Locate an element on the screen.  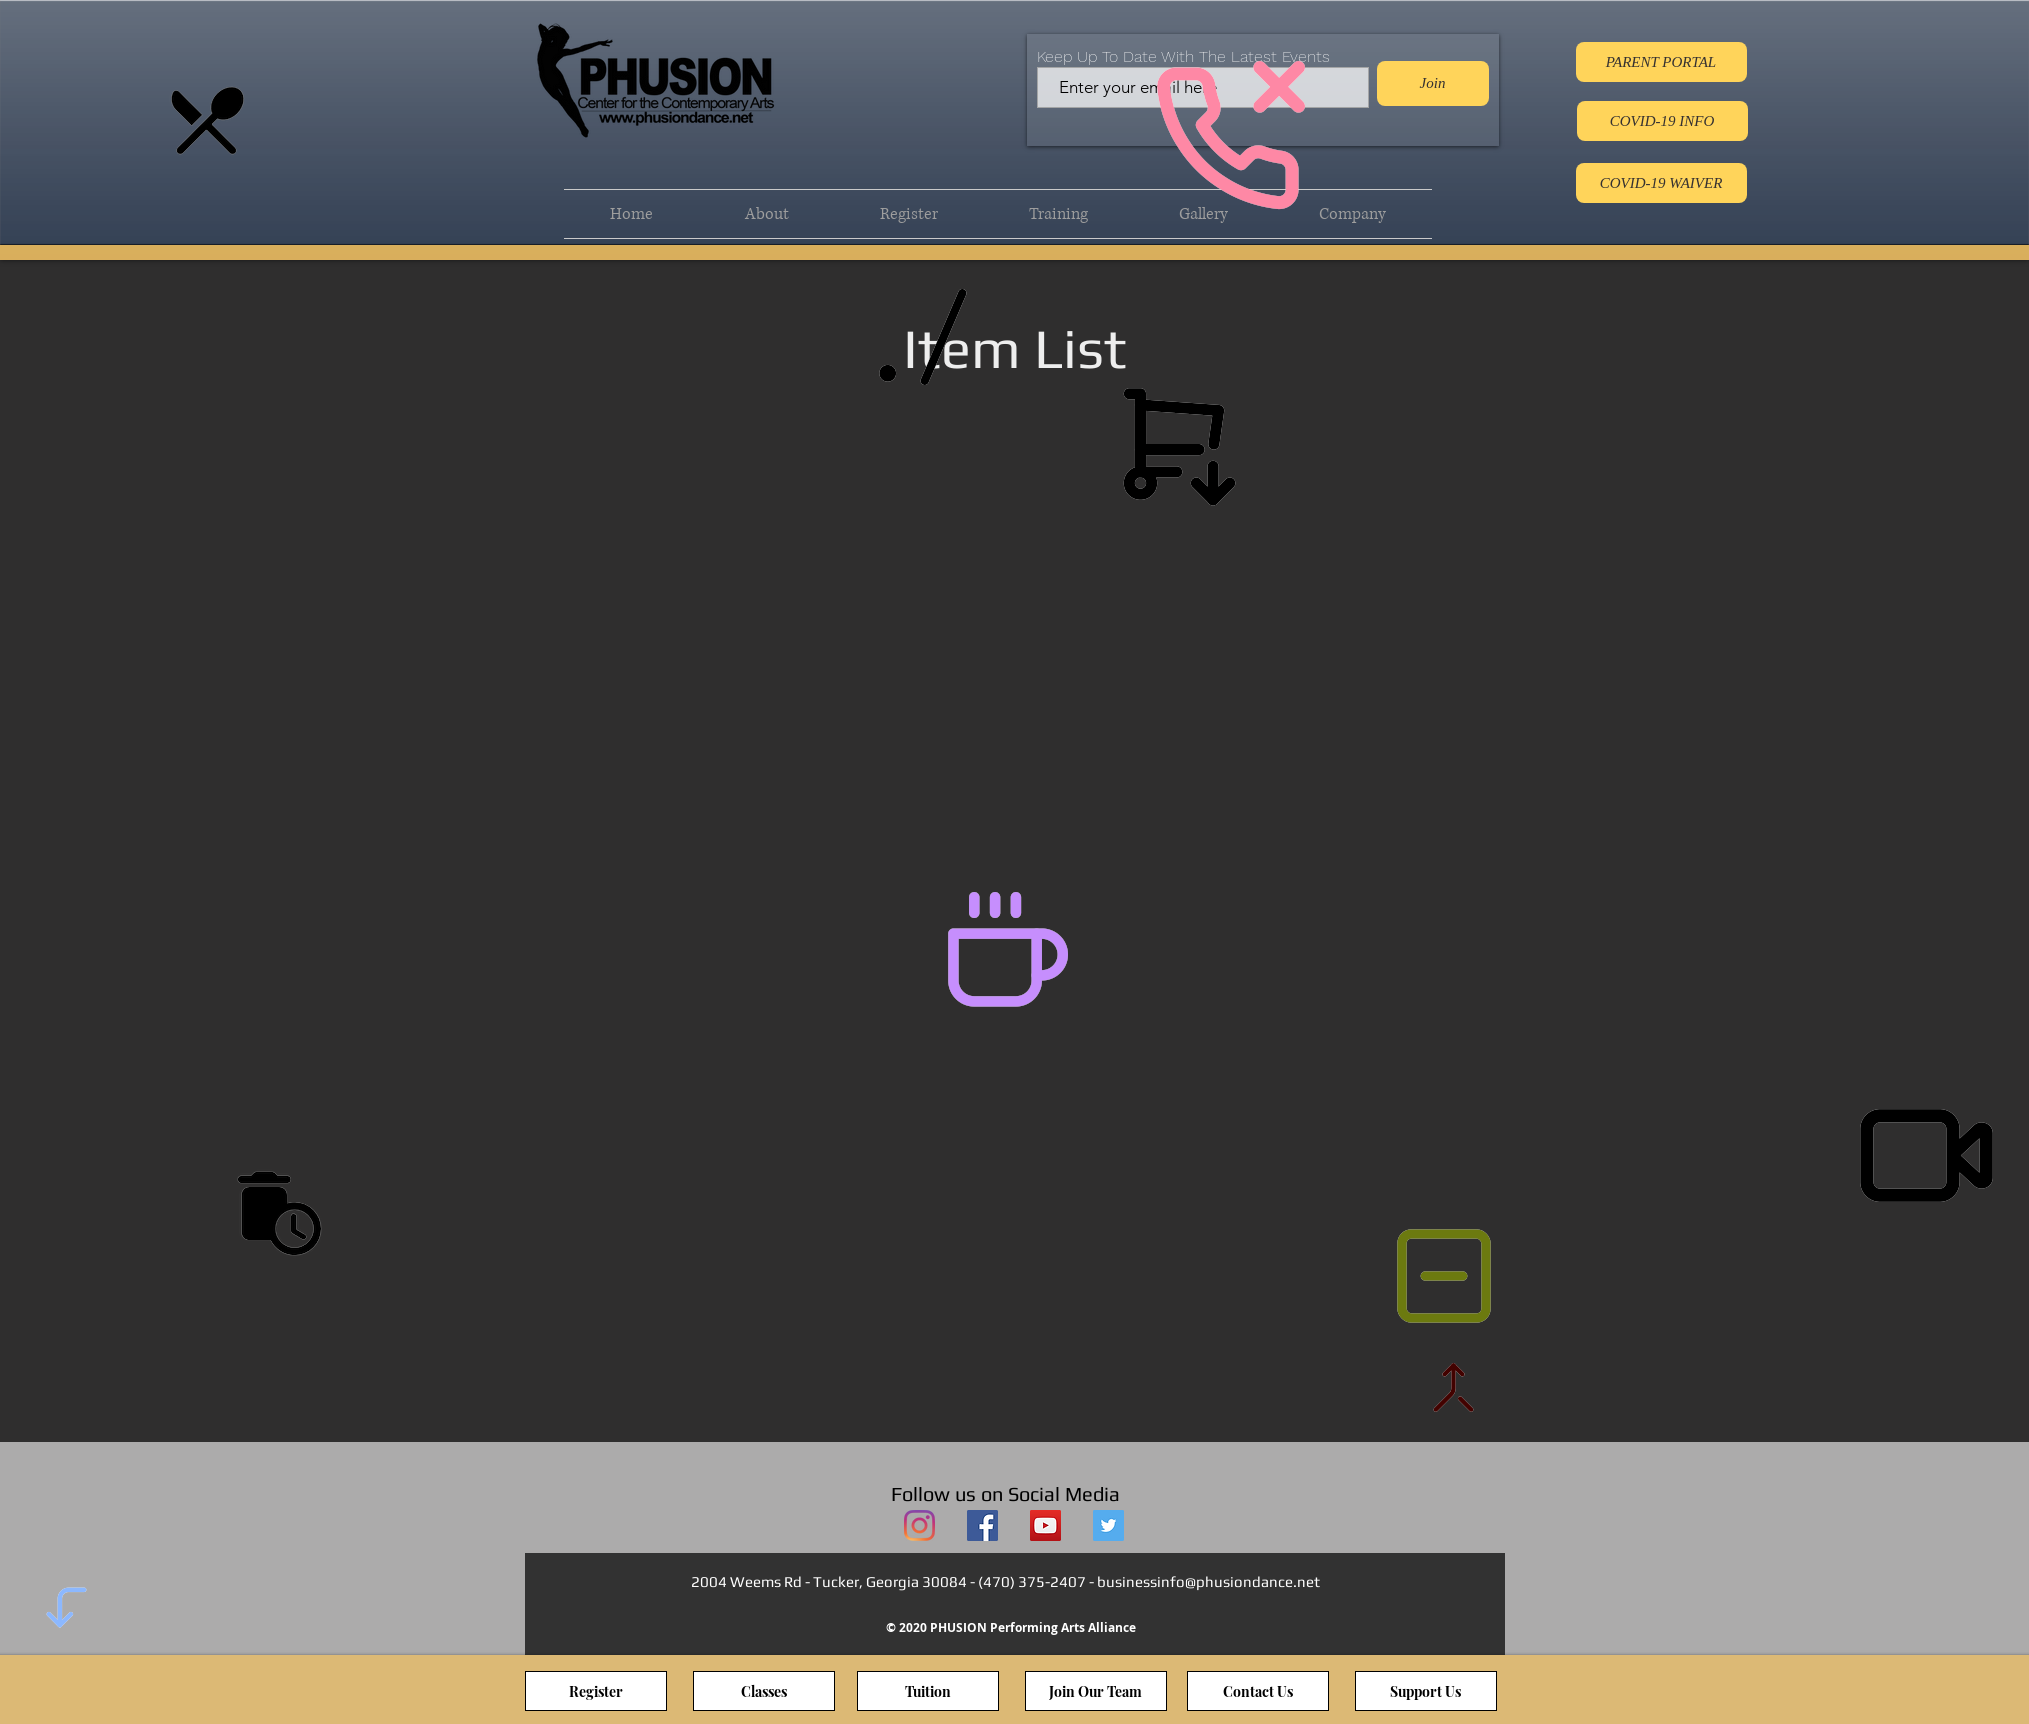
download or export shopping cart contents is located at coordinates (1174, 444).